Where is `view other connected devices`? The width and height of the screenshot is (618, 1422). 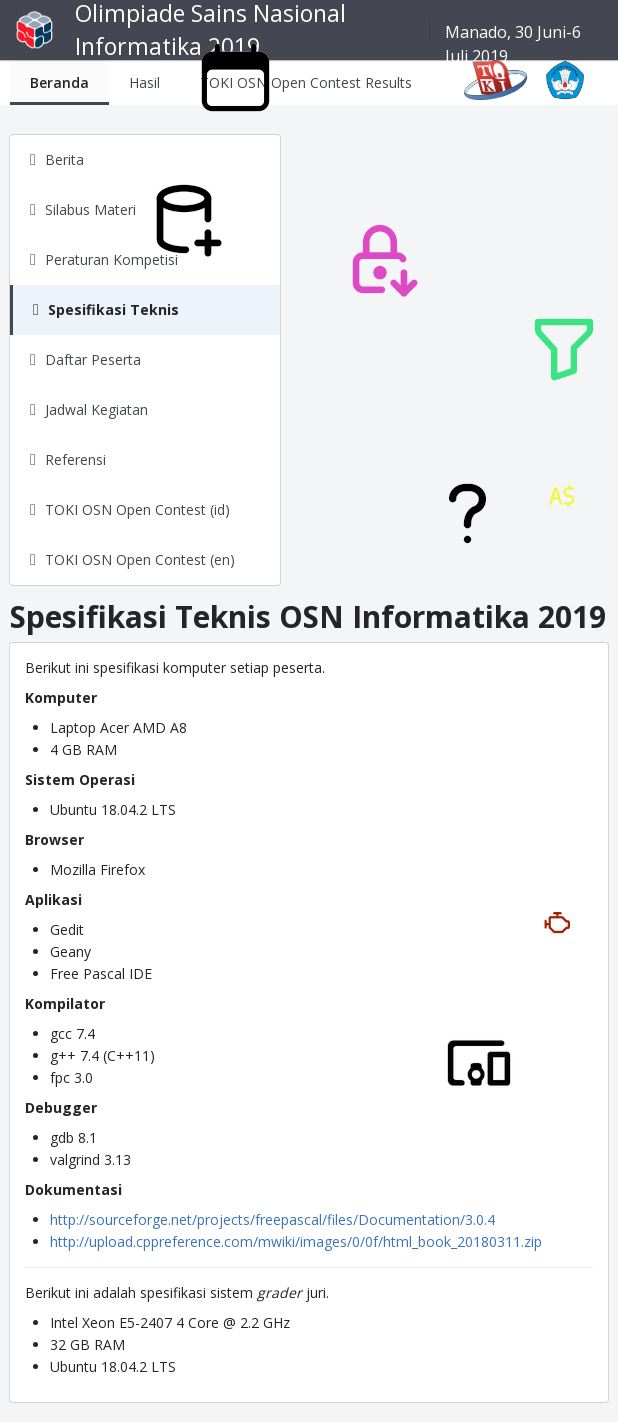
view other connected devices is located at coordinates (479, 1063).